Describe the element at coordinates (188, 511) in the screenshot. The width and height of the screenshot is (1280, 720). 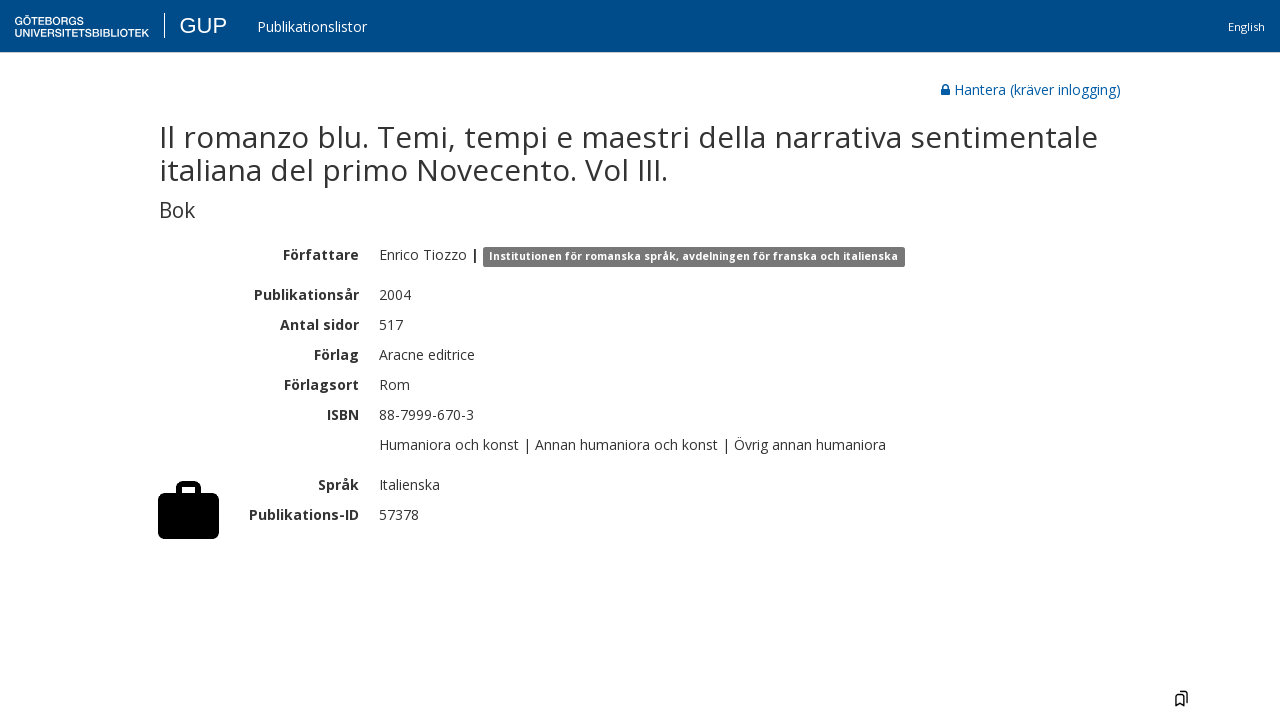
I see `access work-related files or apps` at that location.